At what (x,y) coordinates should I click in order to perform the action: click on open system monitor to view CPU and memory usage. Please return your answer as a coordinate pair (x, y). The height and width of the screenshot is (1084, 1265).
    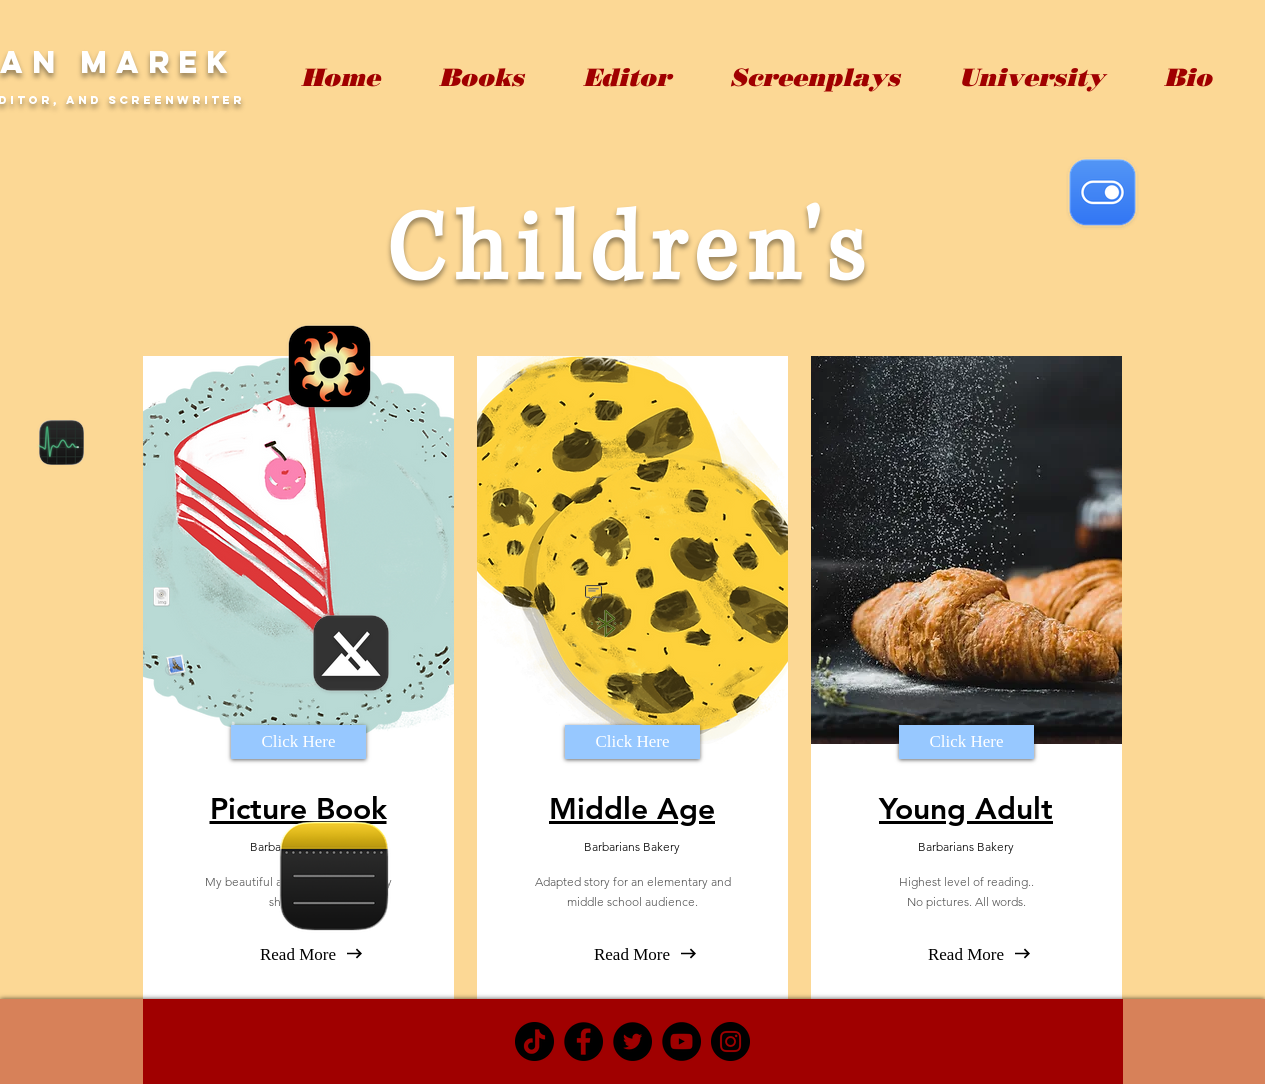
    Looking at the image, I should click on (61, 442).